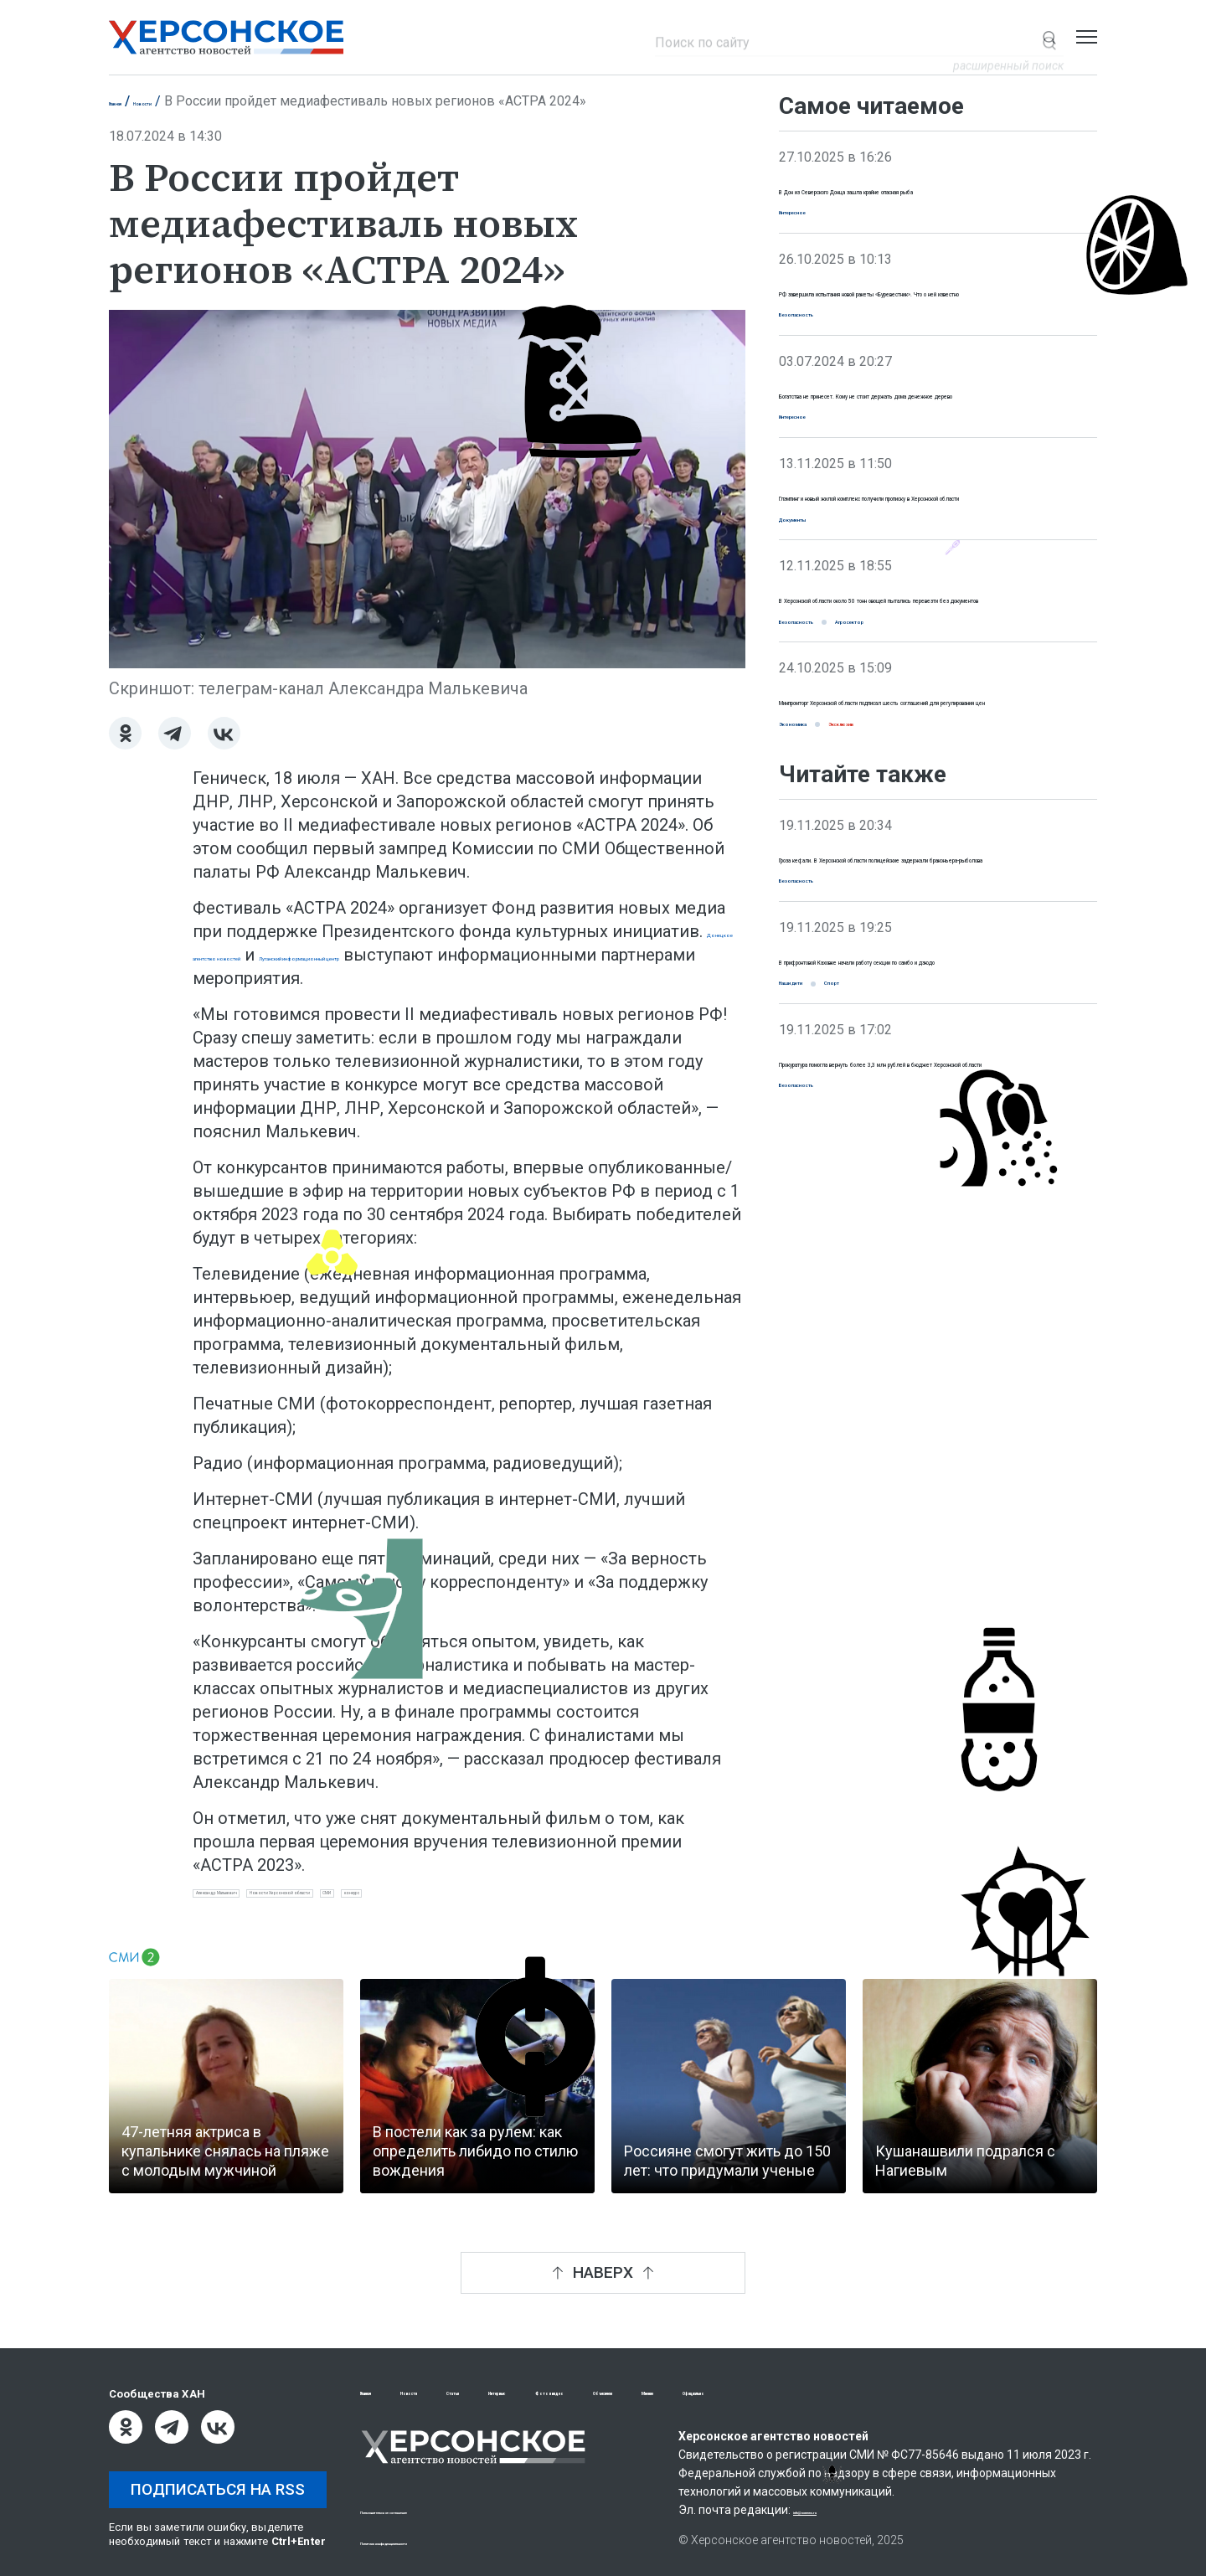 The image size is (1206, 2576). I want to click on indicates pollen or allergen levels in weather app, so click(999, 1128).